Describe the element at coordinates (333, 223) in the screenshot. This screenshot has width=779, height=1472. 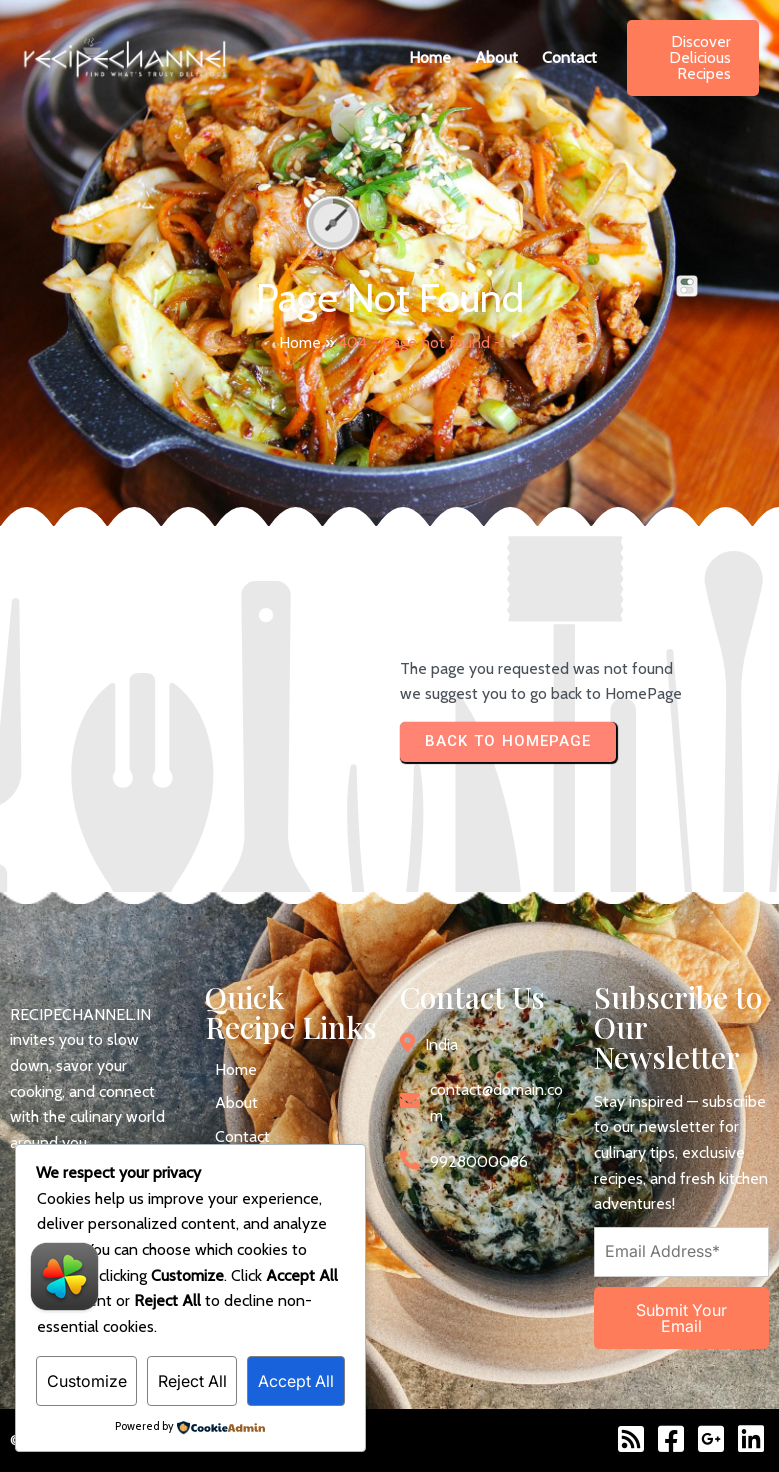
I see `open sysprof system profiler application` at that location.